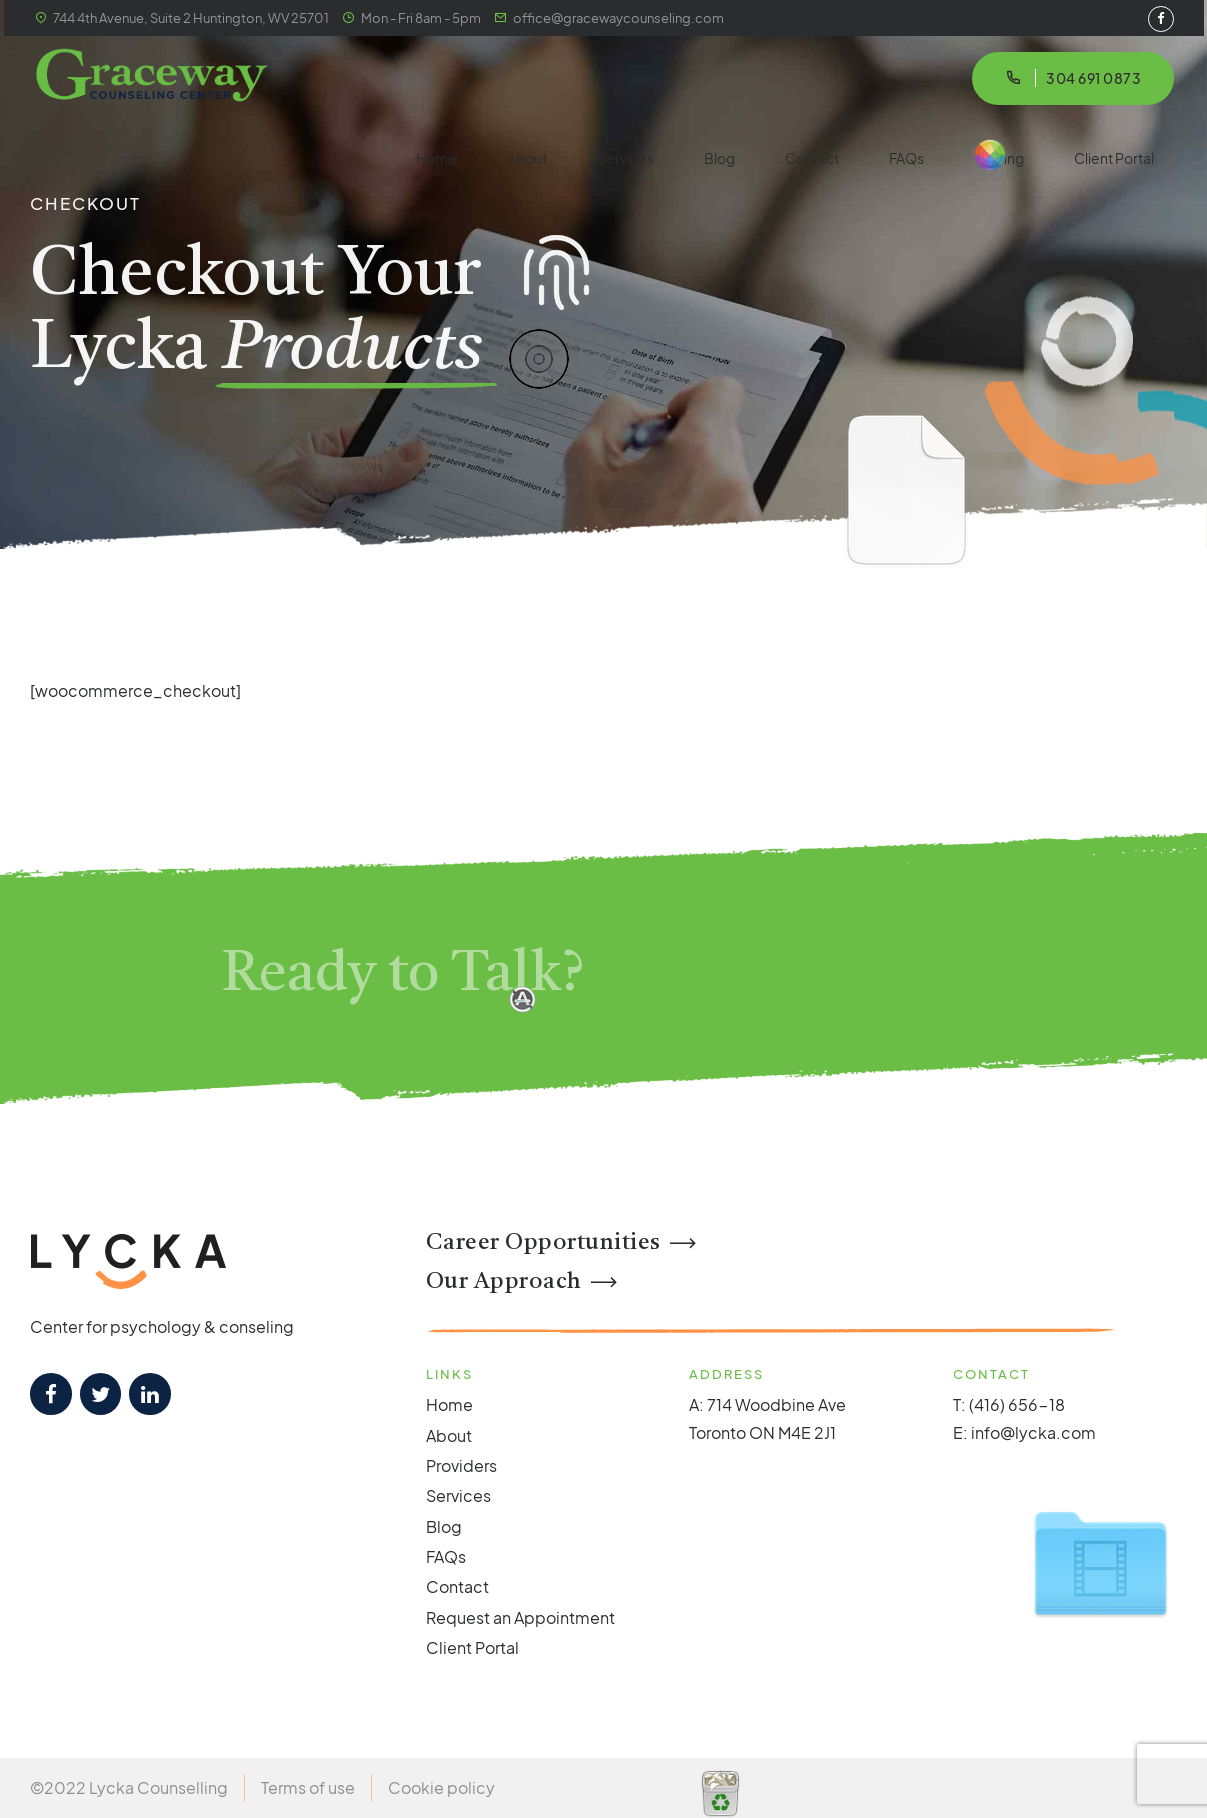 The height and width of the screenshot is (1818, 1207). What do you see at coordinates (720, 1793) in the screenshot?
I see `indicates trash bin contains deleted items` at bounding box center [720, 1793].